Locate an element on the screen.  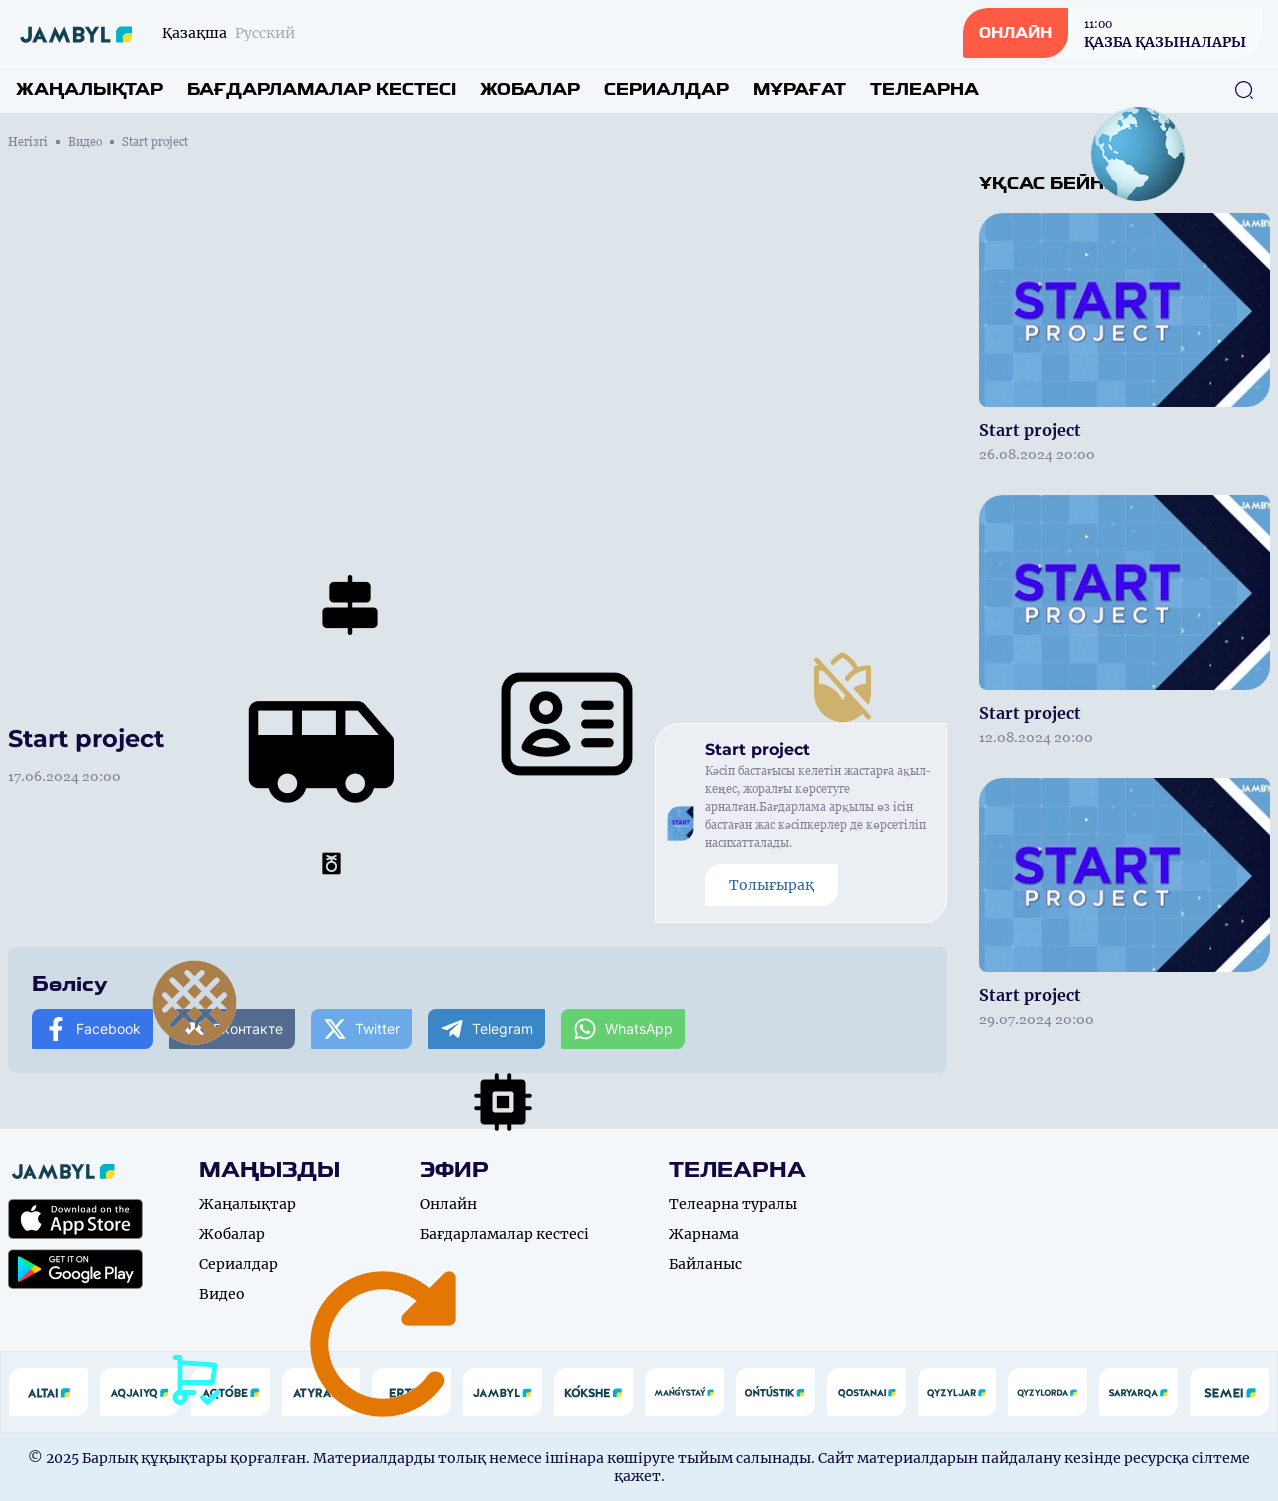
align objects to horizontal center is located at coordinates (350, 605).